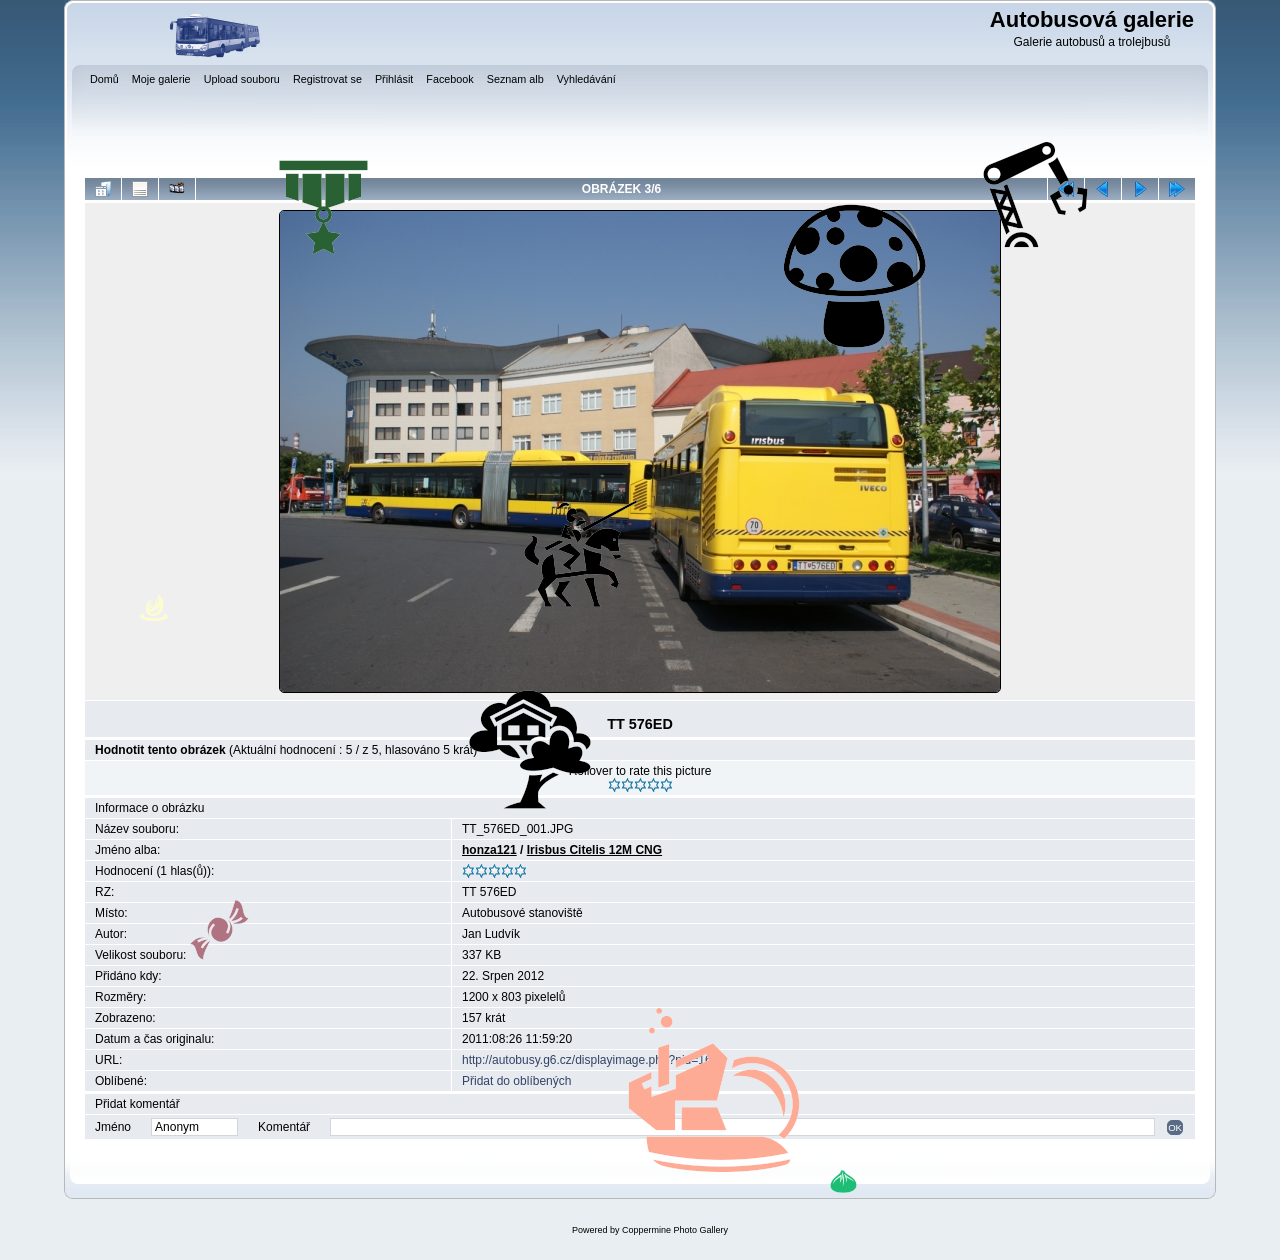 The height and width of the screenshot is (1260, 1280). Describe the element at coordinates (1035, 194) in the screenshot. I see `access cargo or shipping management features` at that location.